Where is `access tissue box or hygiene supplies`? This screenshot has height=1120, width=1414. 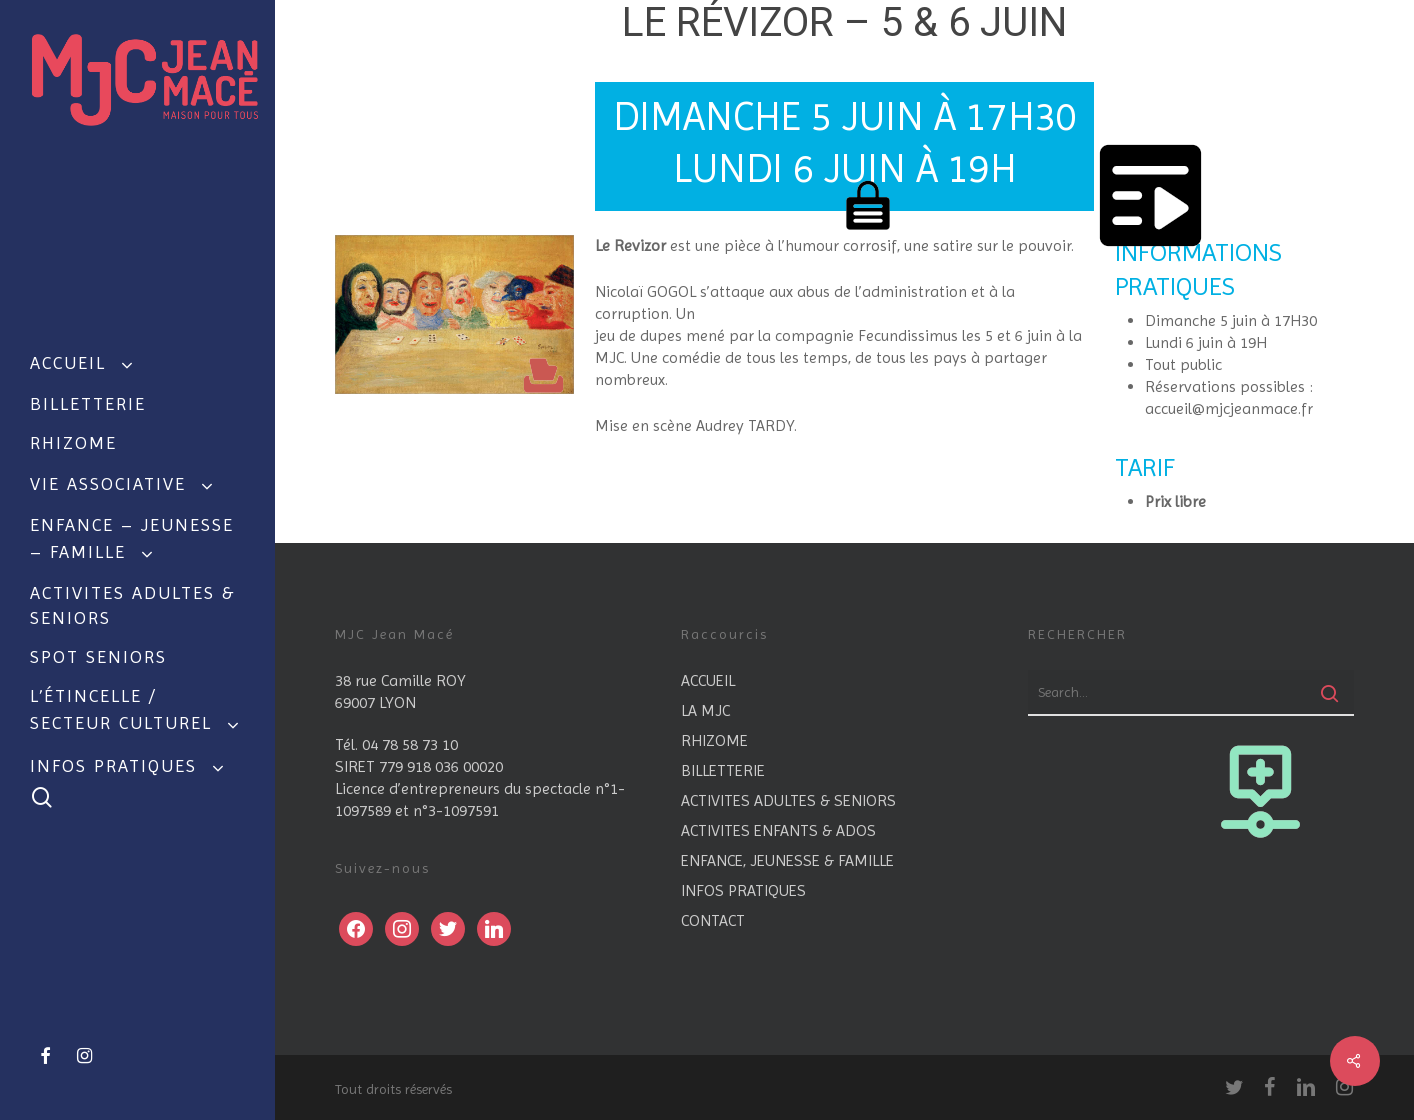 access tissue box or hygiene supplies is located at coordinates (543, 375).